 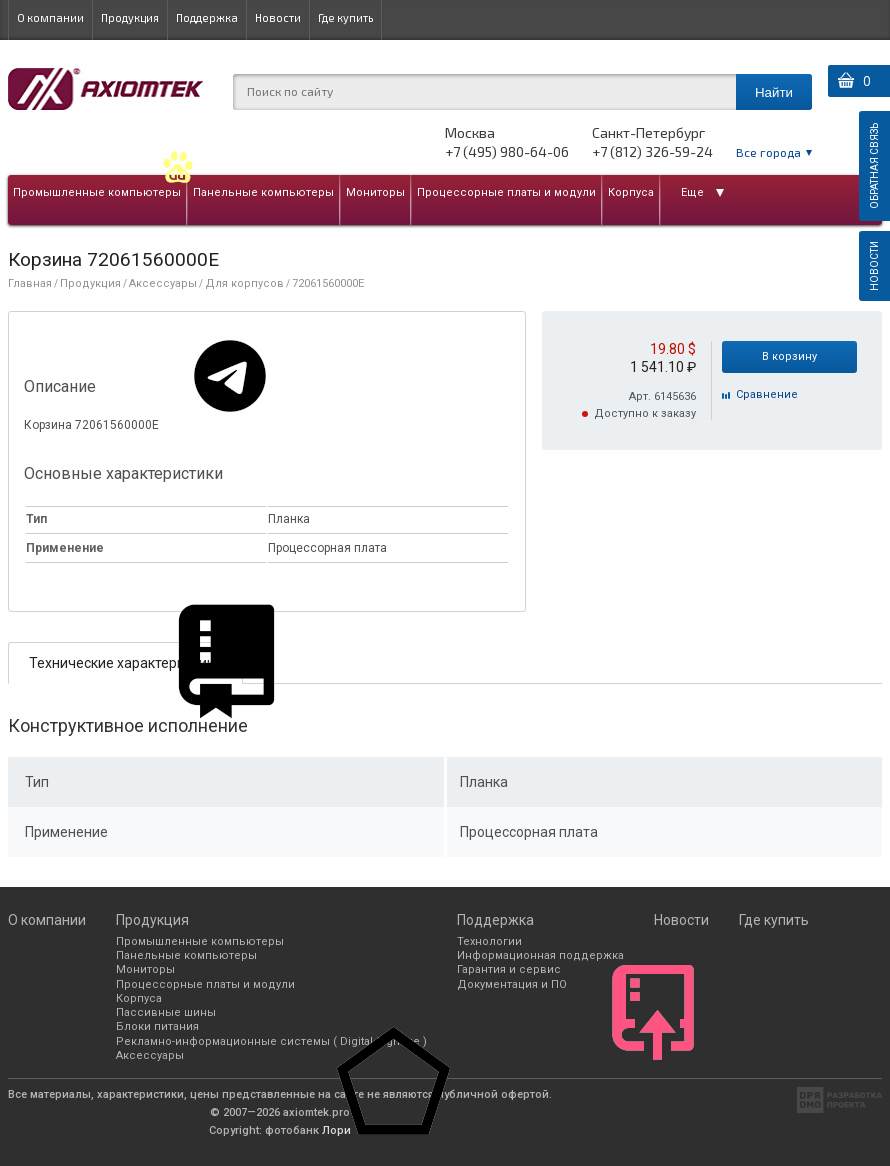 I want to click on open Baidu app, so click(x=178, y=167).